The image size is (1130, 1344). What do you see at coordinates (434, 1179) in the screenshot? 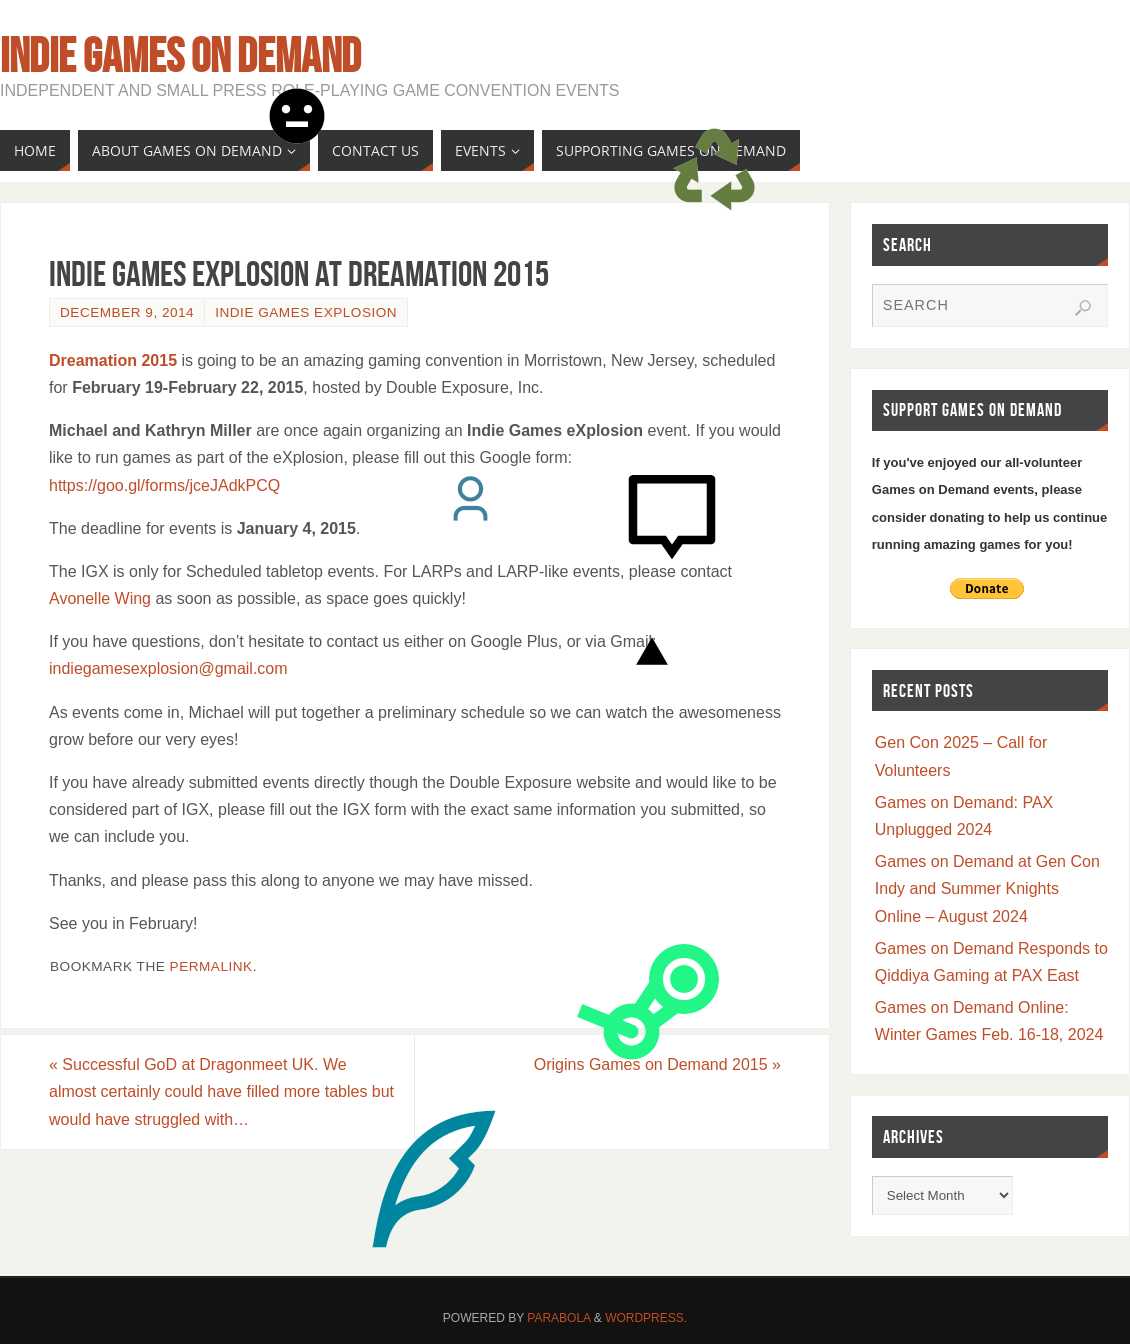
I see `compose or write a new document` at bounding box center [434, 1179].